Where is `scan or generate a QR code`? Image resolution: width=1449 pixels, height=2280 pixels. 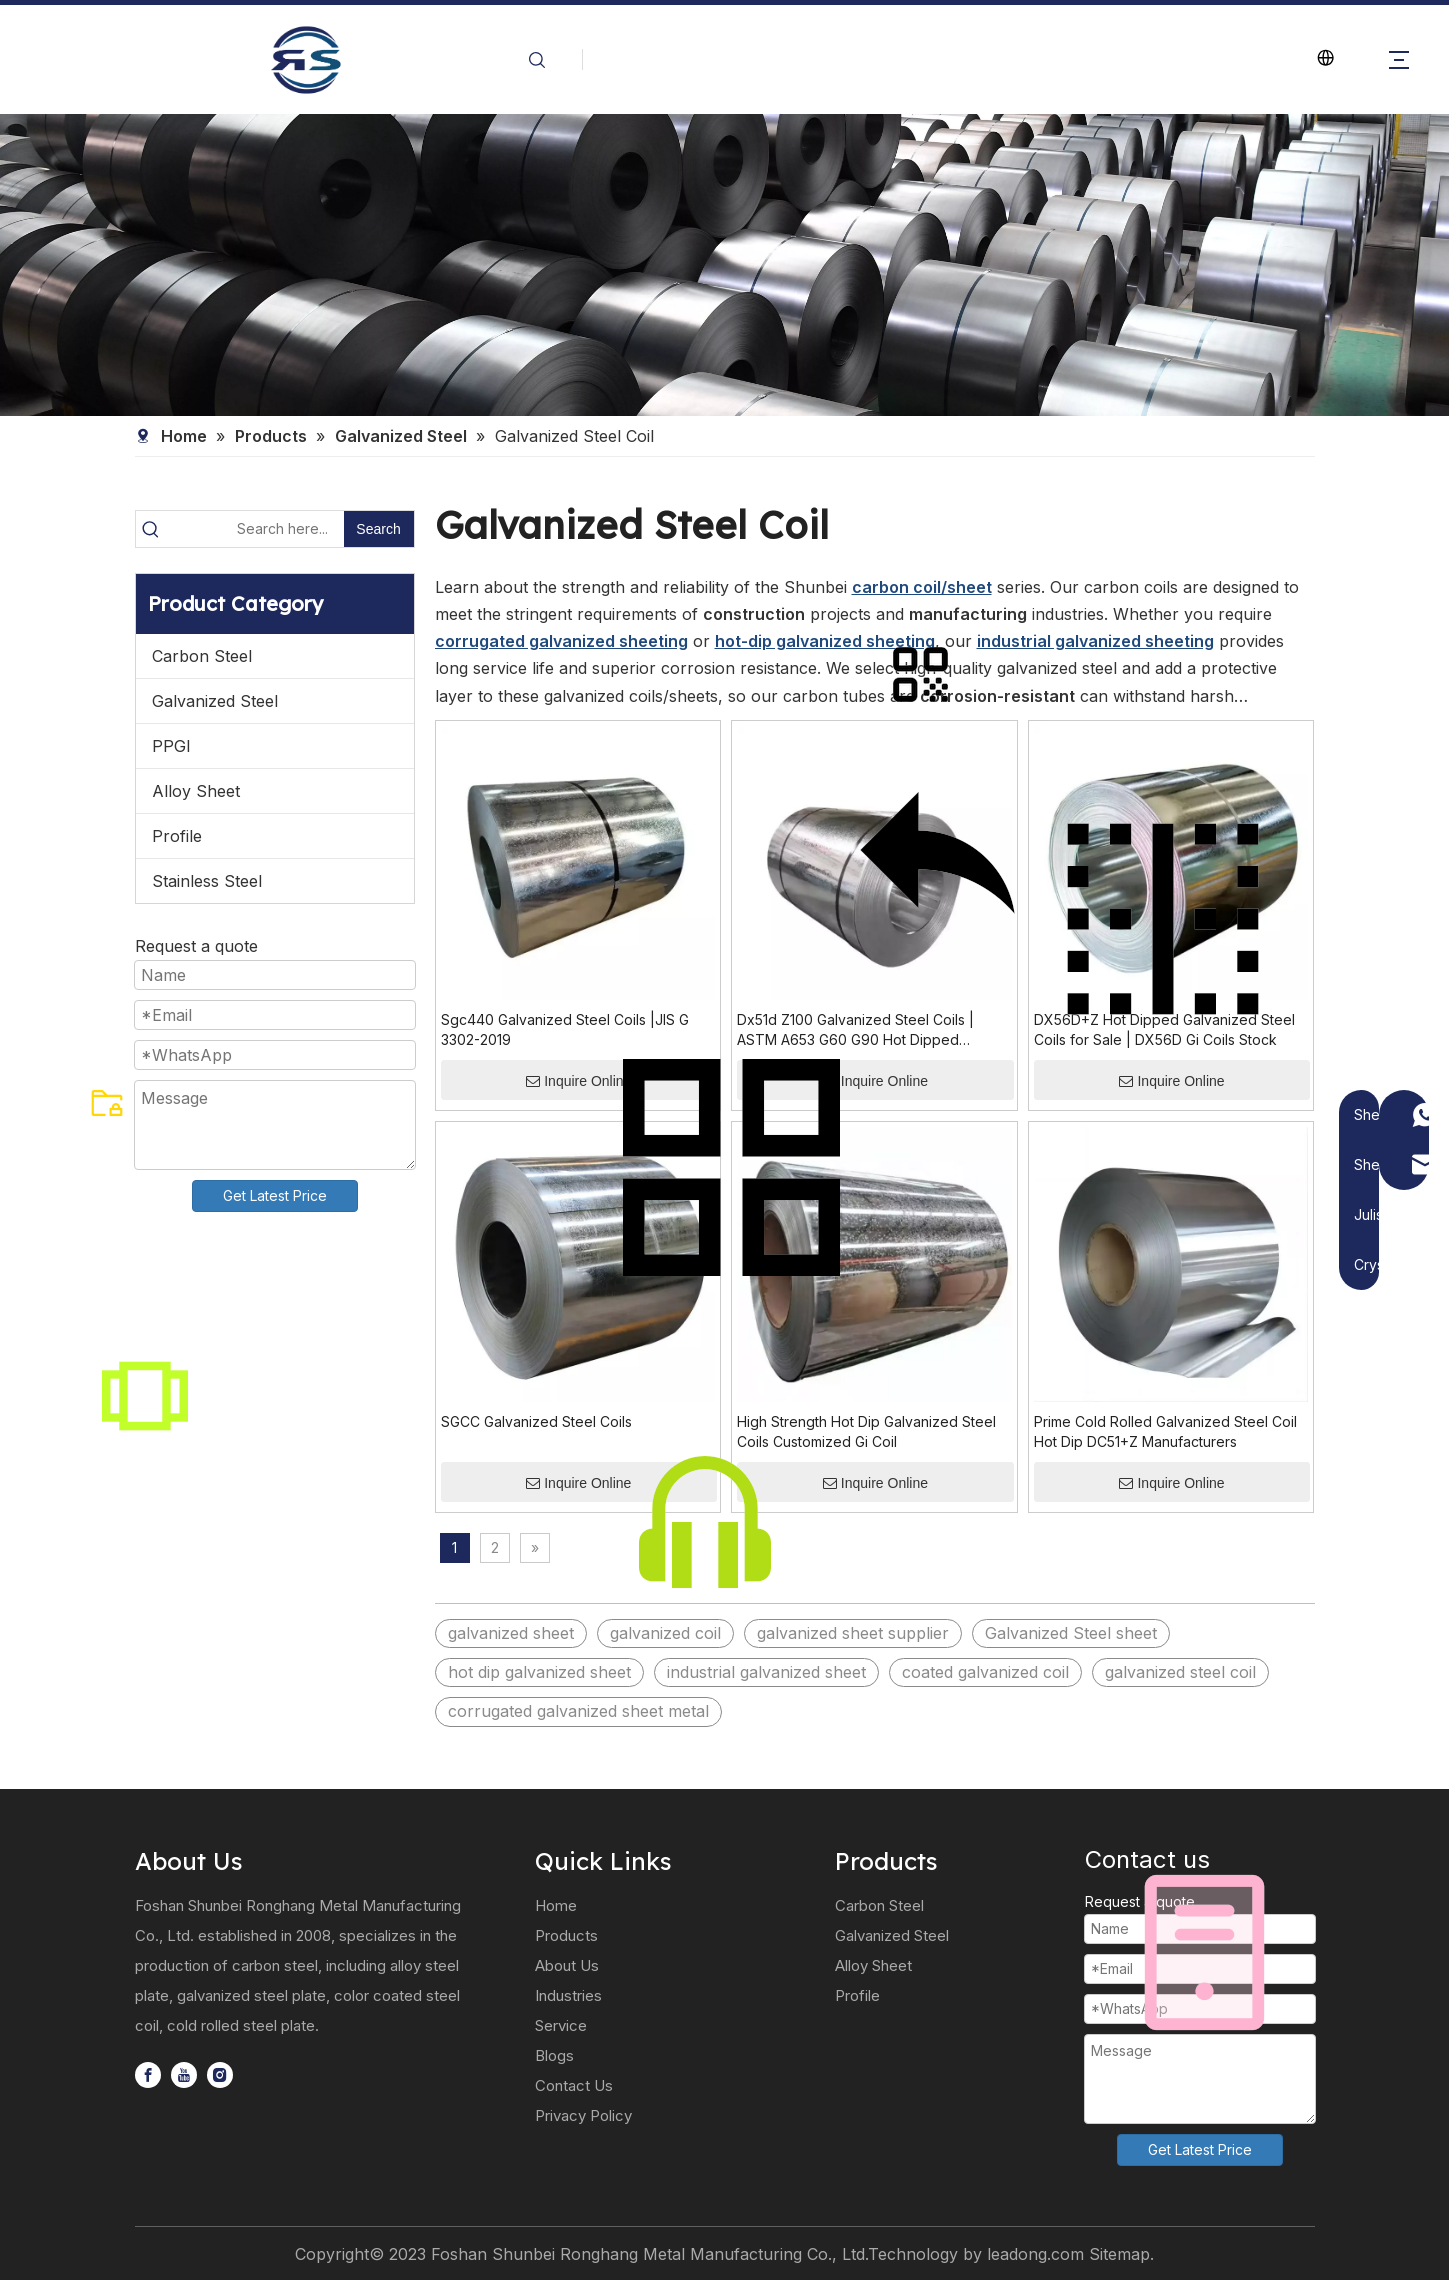
scan or generate a QR code is located at coordinates (920, 674).